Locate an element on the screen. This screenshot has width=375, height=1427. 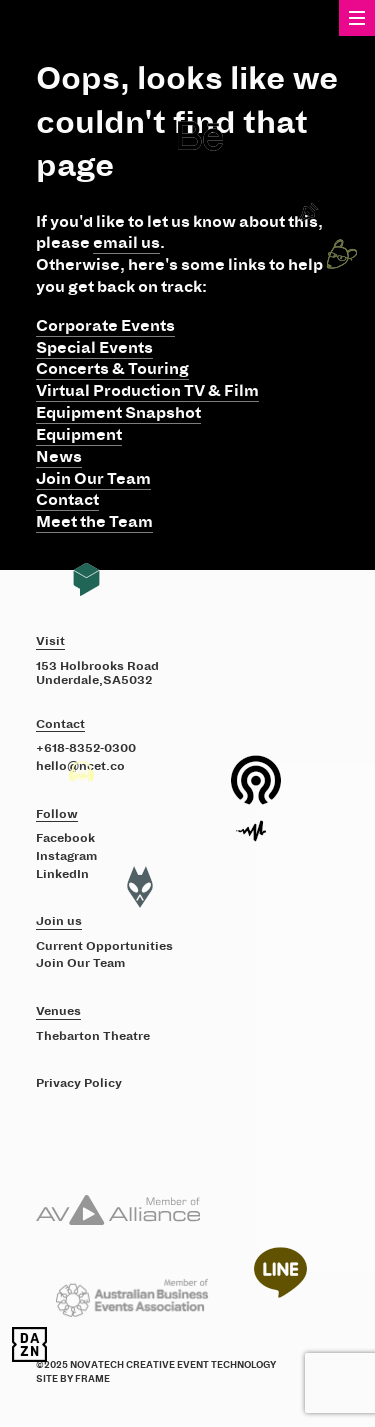
access Google Dialogflow conversational AI platform is located at coordinates (86, 579).